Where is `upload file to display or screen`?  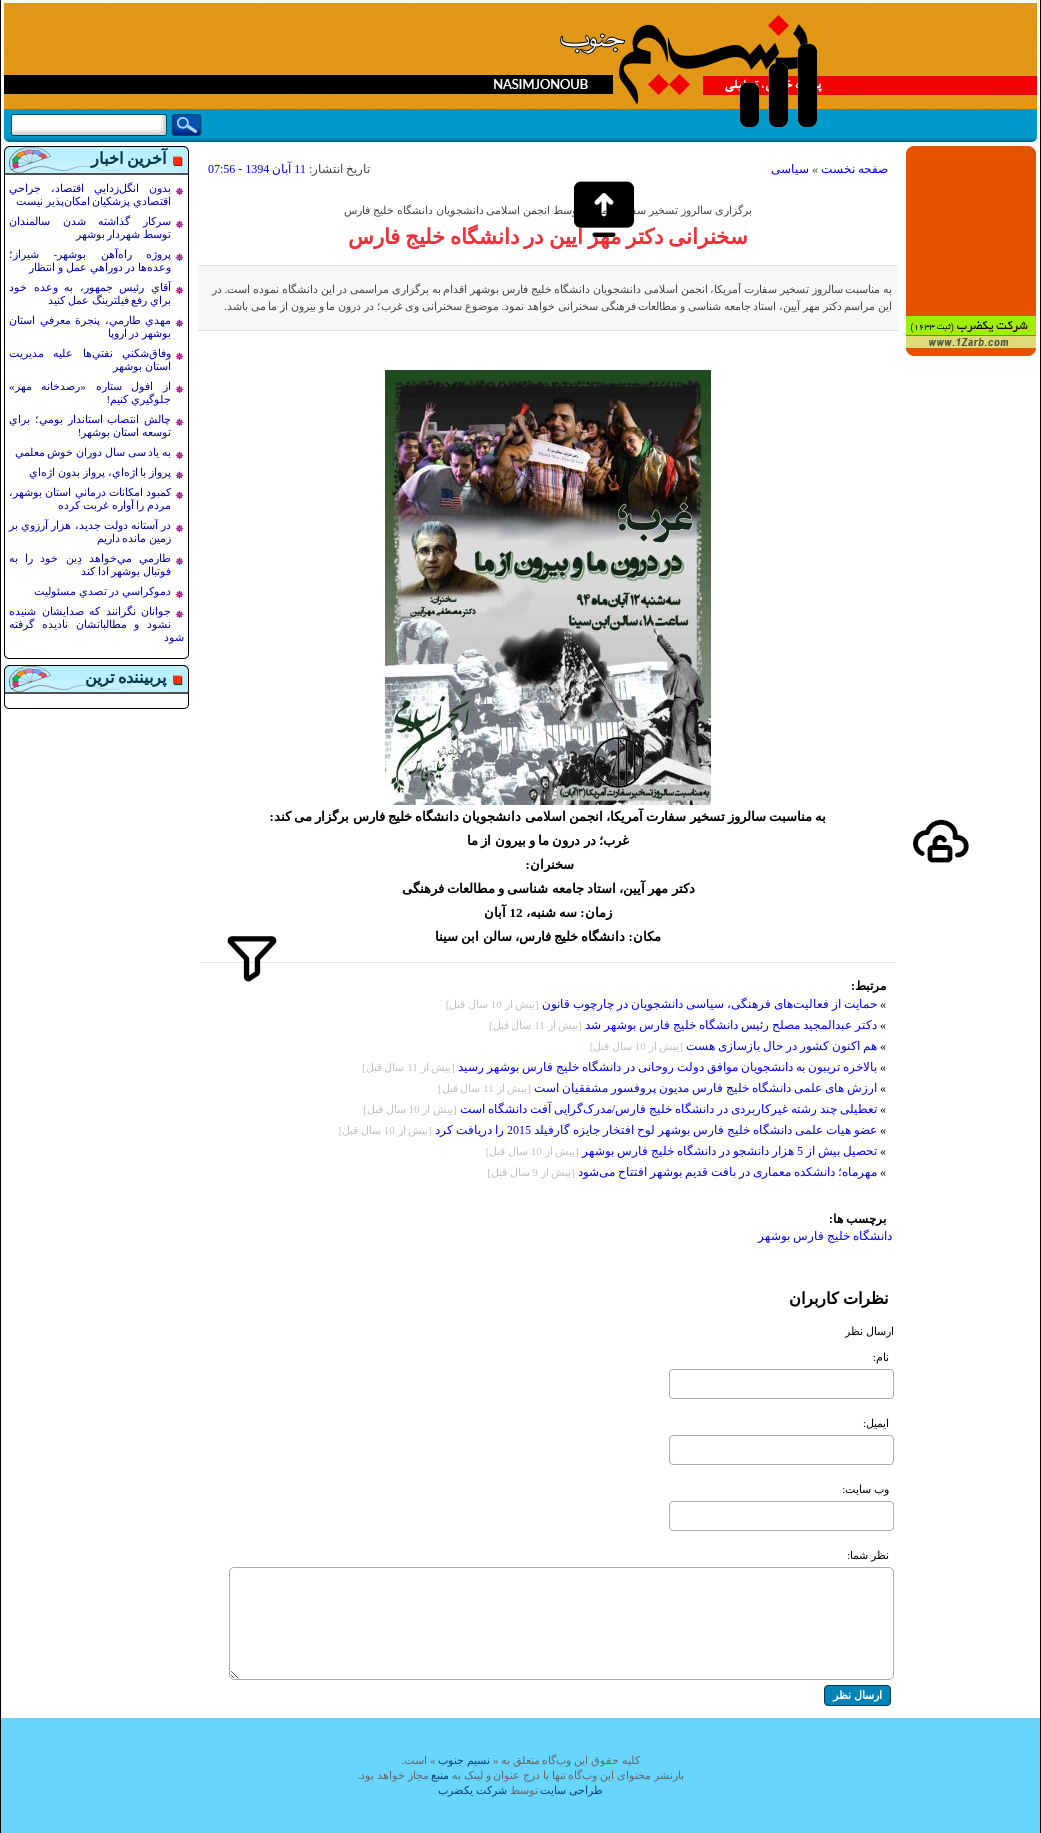 upload file to display or screen is located at coordinates (604, 207).